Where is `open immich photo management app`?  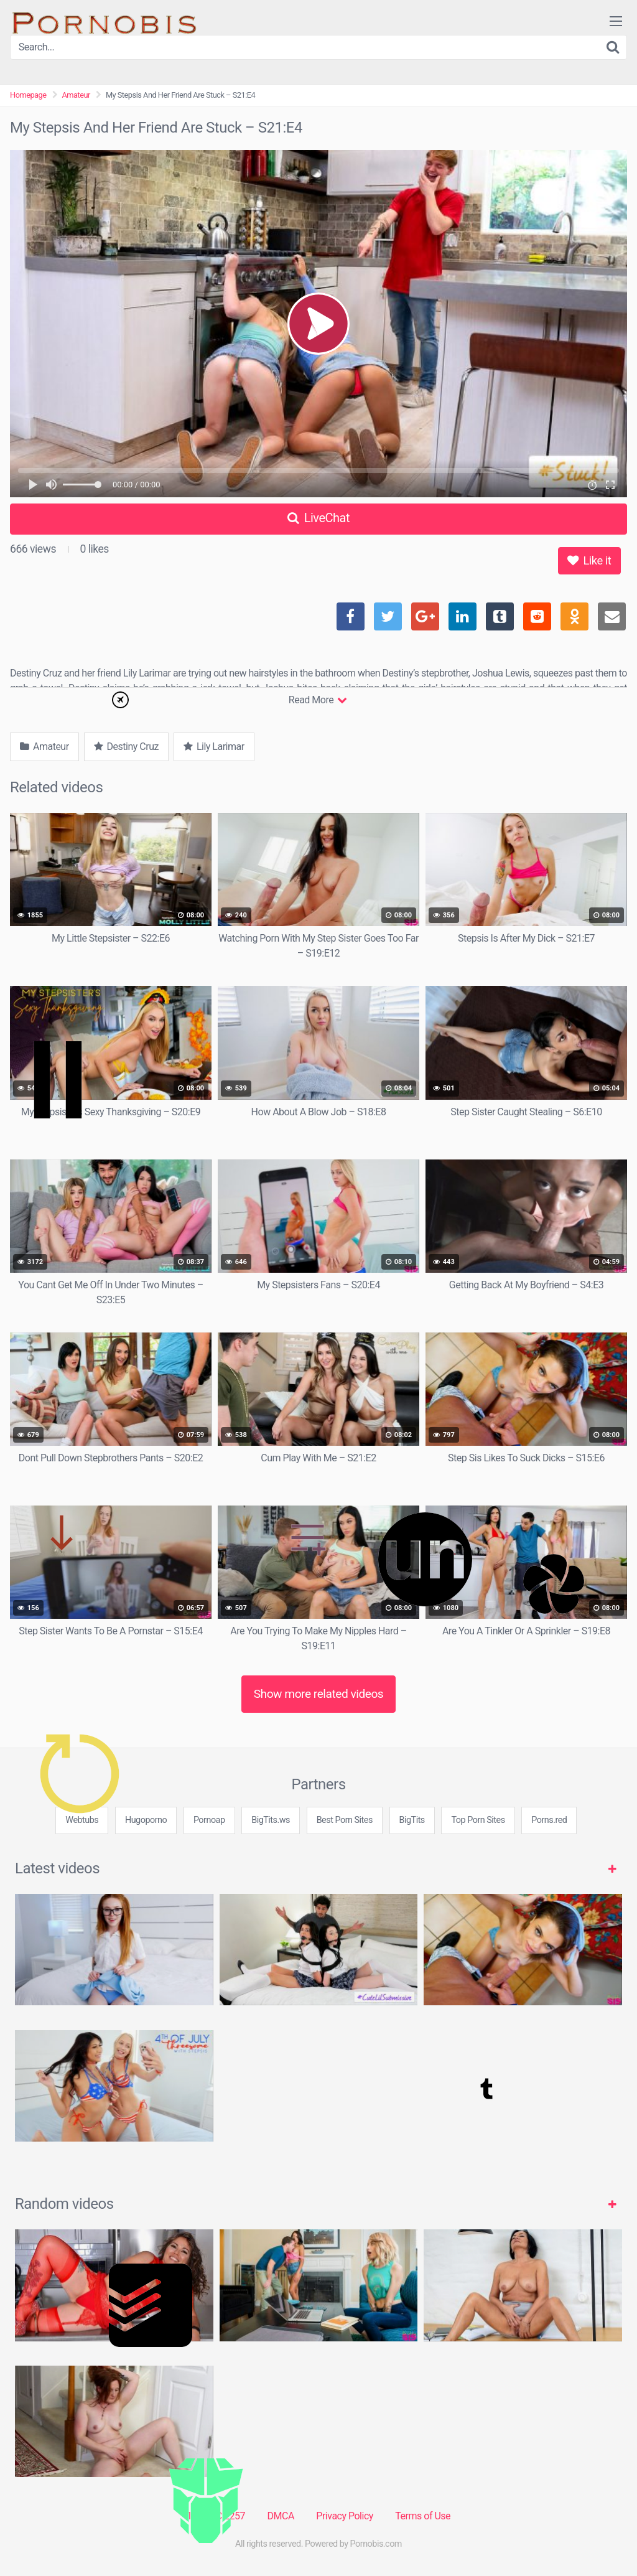 open immich photo management app is located at coordinates (554, 1584).